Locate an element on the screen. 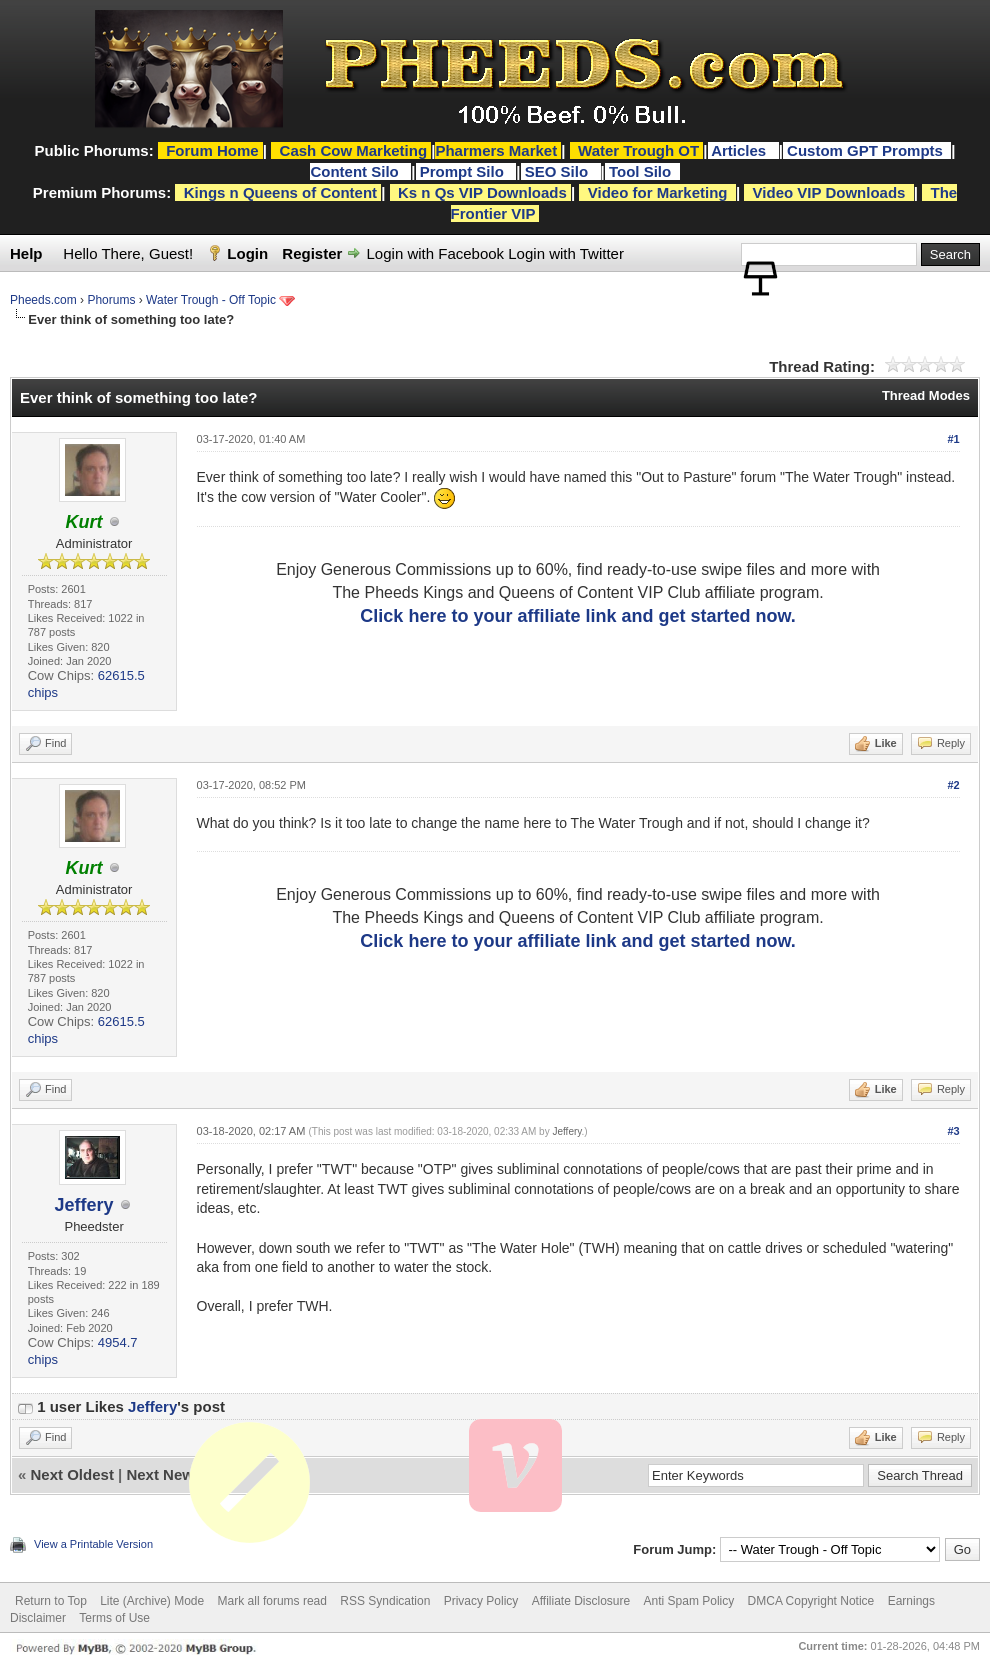 The width and height of the screenshot is (990, 1668). open Apple Keynote presentation app is located at coordinates (760, 278).